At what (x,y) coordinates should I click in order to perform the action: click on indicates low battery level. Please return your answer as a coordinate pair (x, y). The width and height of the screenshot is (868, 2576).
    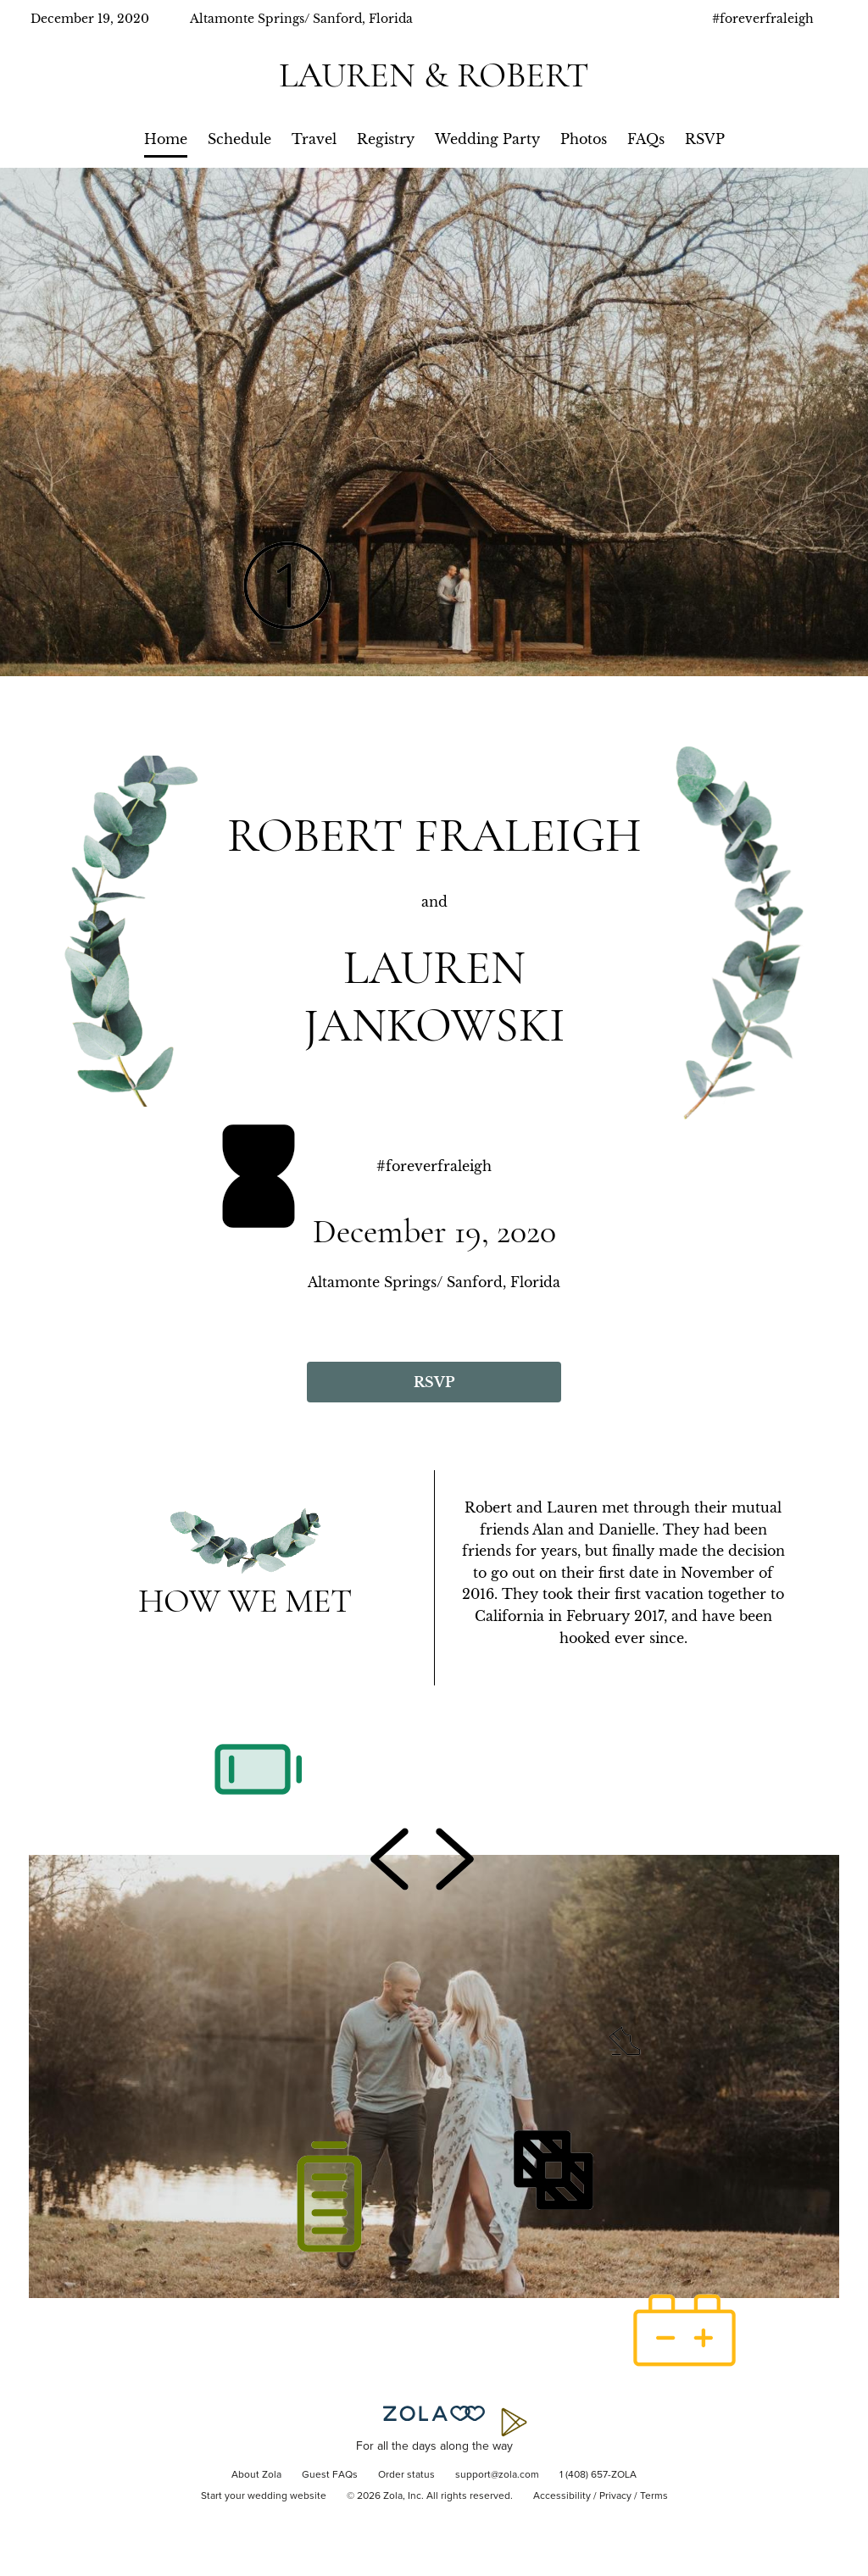
    Looking at the image, I should click on (257, 1769).